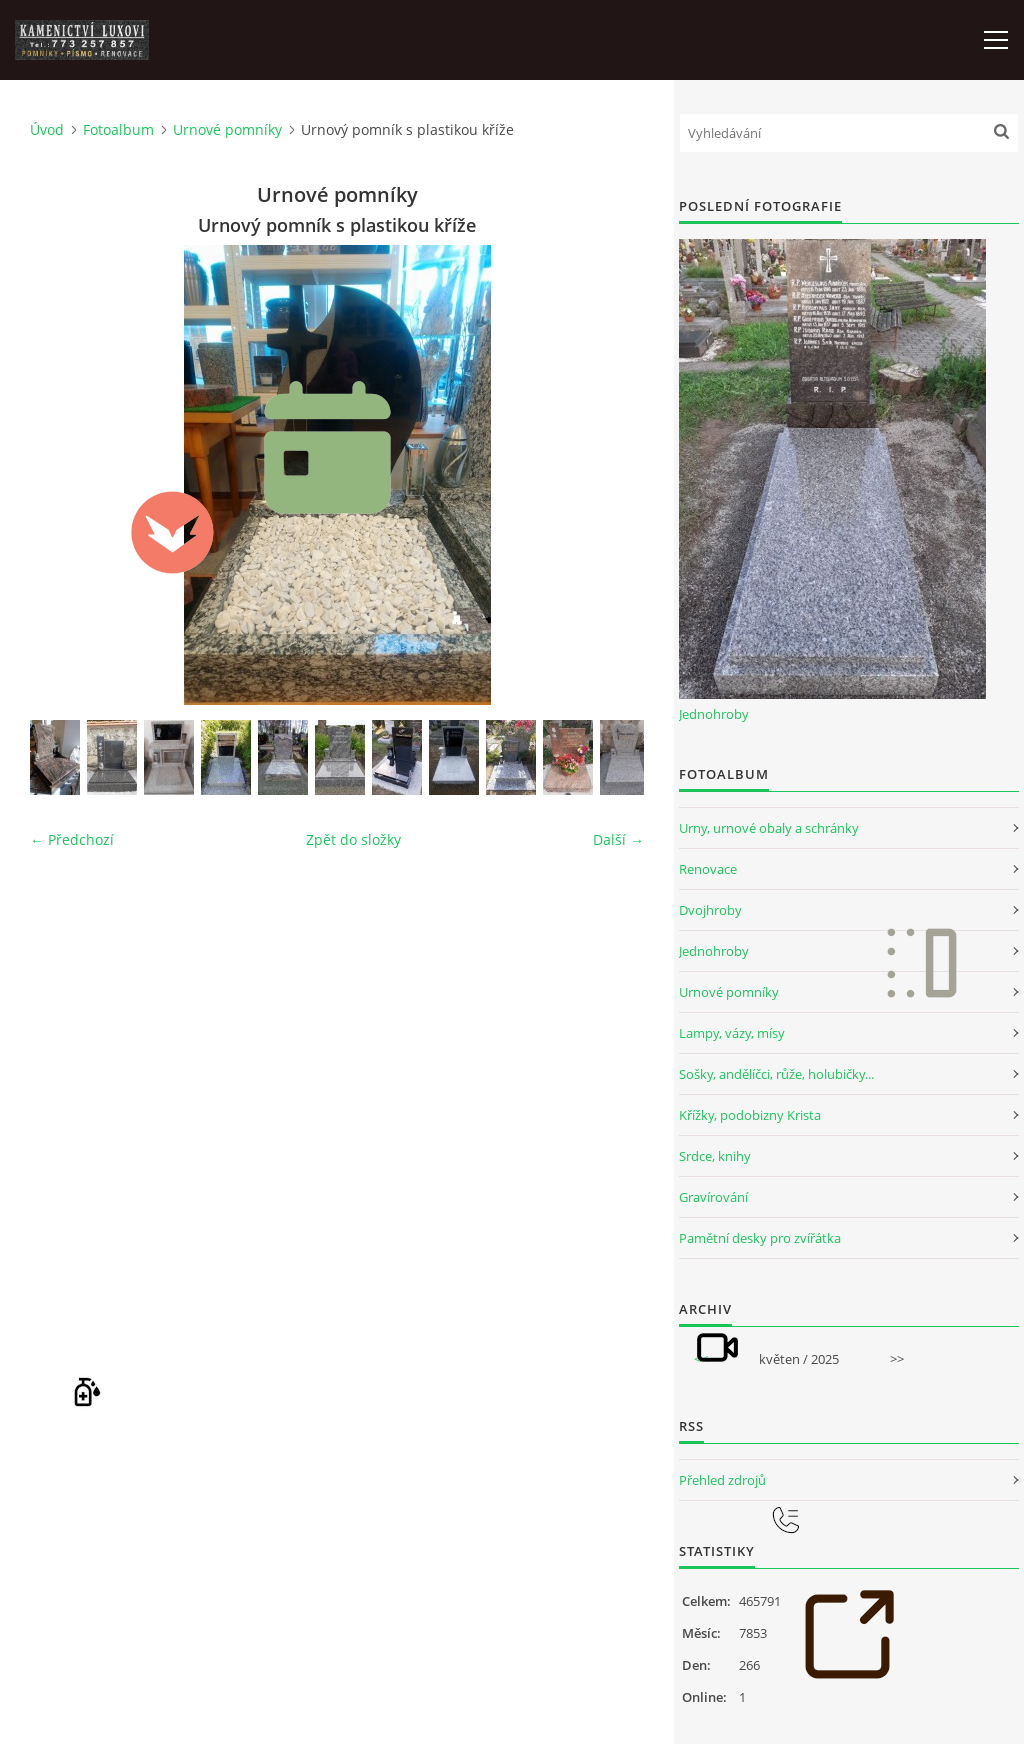 The height and width of the screenshot is (1744, 1024). What do you see at coordinates (922, 963) in the screenshot?
I see `align content to the right` at bounding box center [922, 963].